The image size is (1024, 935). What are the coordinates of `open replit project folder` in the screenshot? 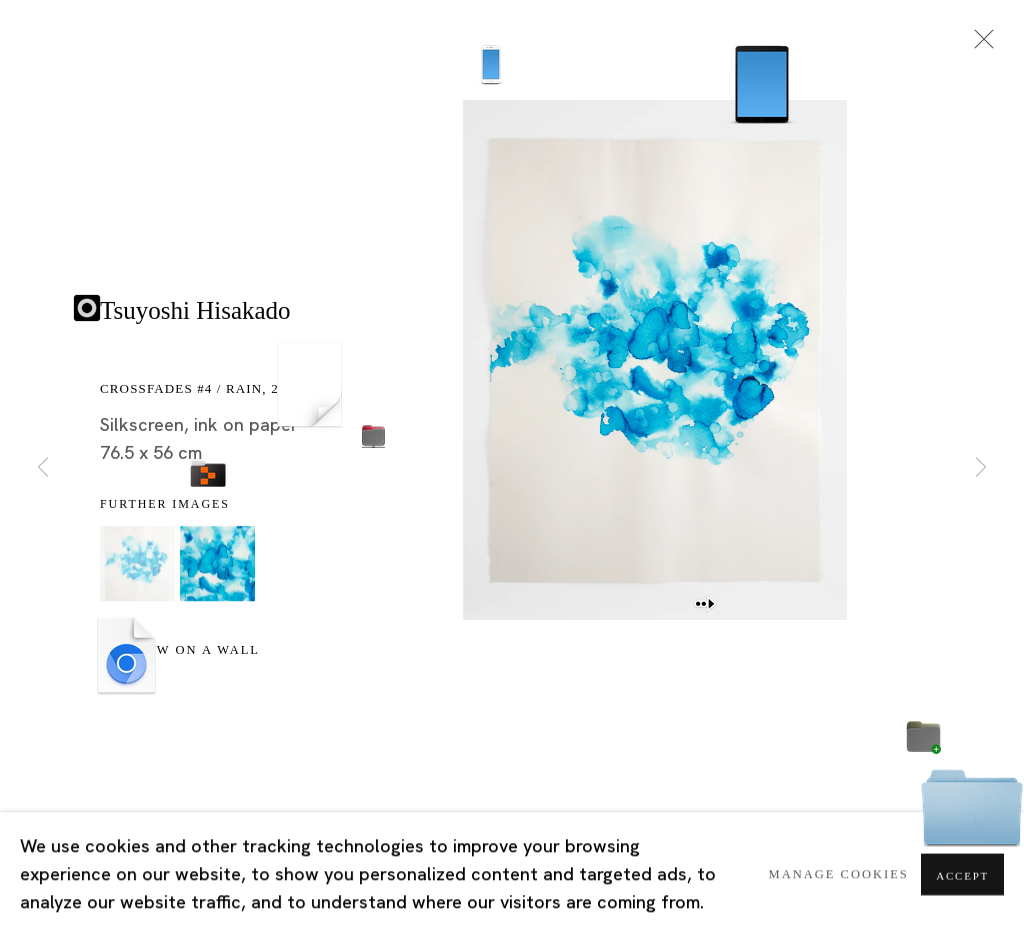 It's located at (208, 474).